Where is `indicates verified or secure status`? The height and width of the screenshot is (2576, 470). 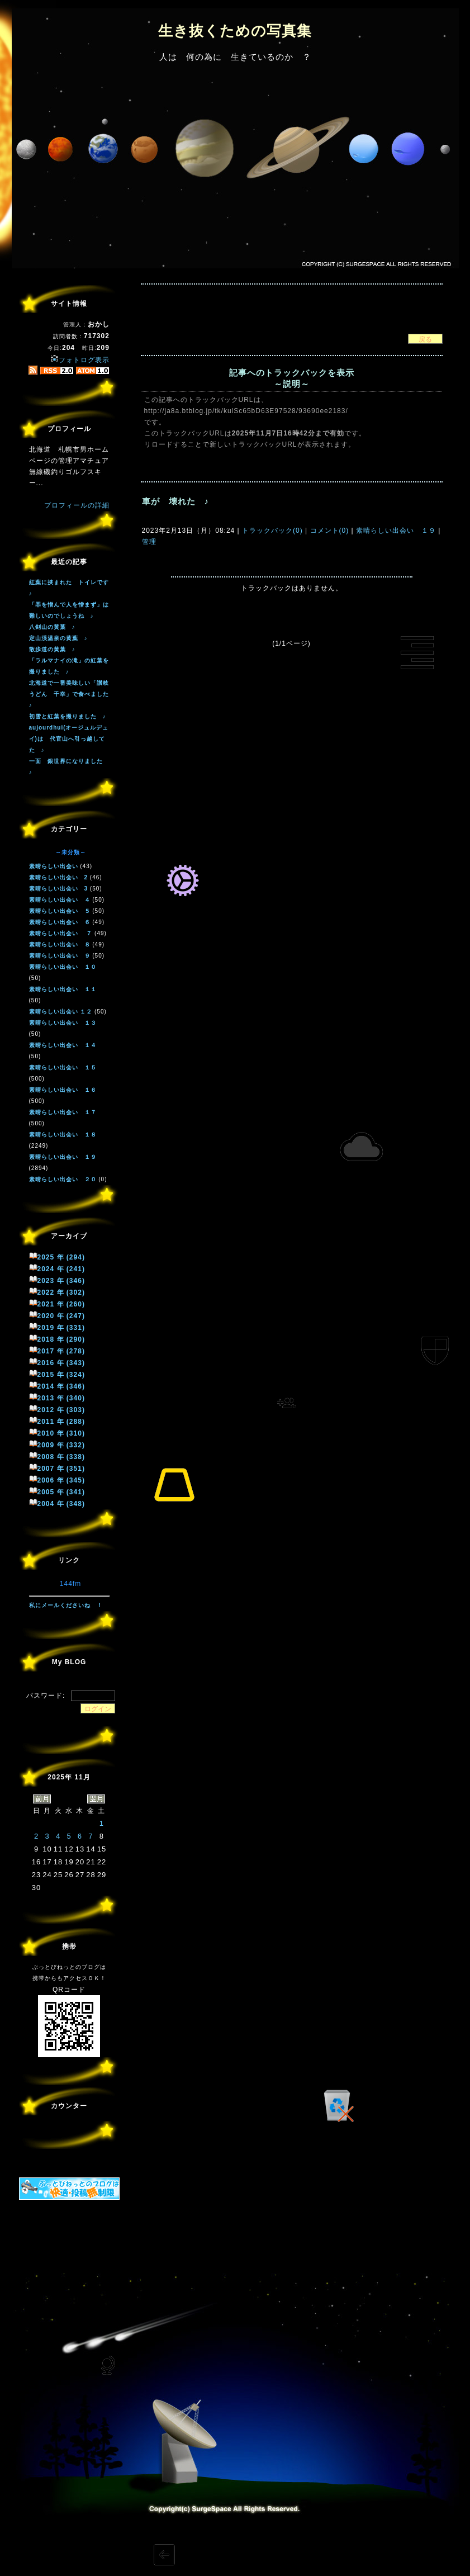
indicates verified or secure status is located at coordinates (435, 1349).